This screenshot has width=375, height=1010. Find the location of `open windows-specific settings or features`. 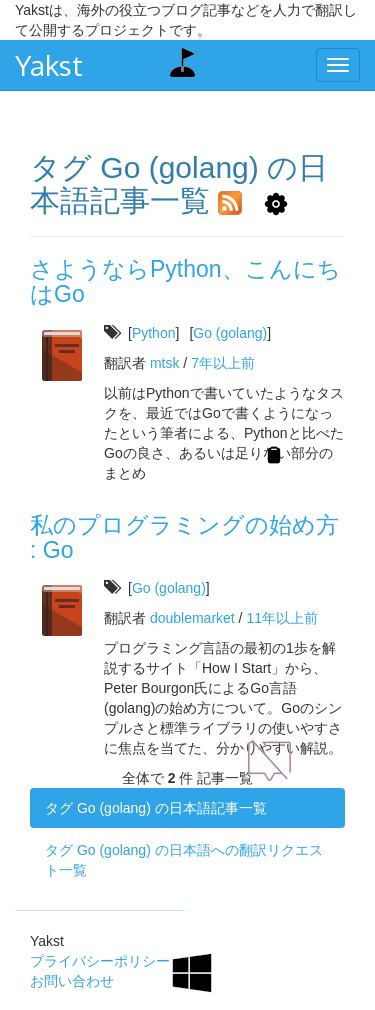

open windows-specific settings or features is located at coordinates (192, 973).